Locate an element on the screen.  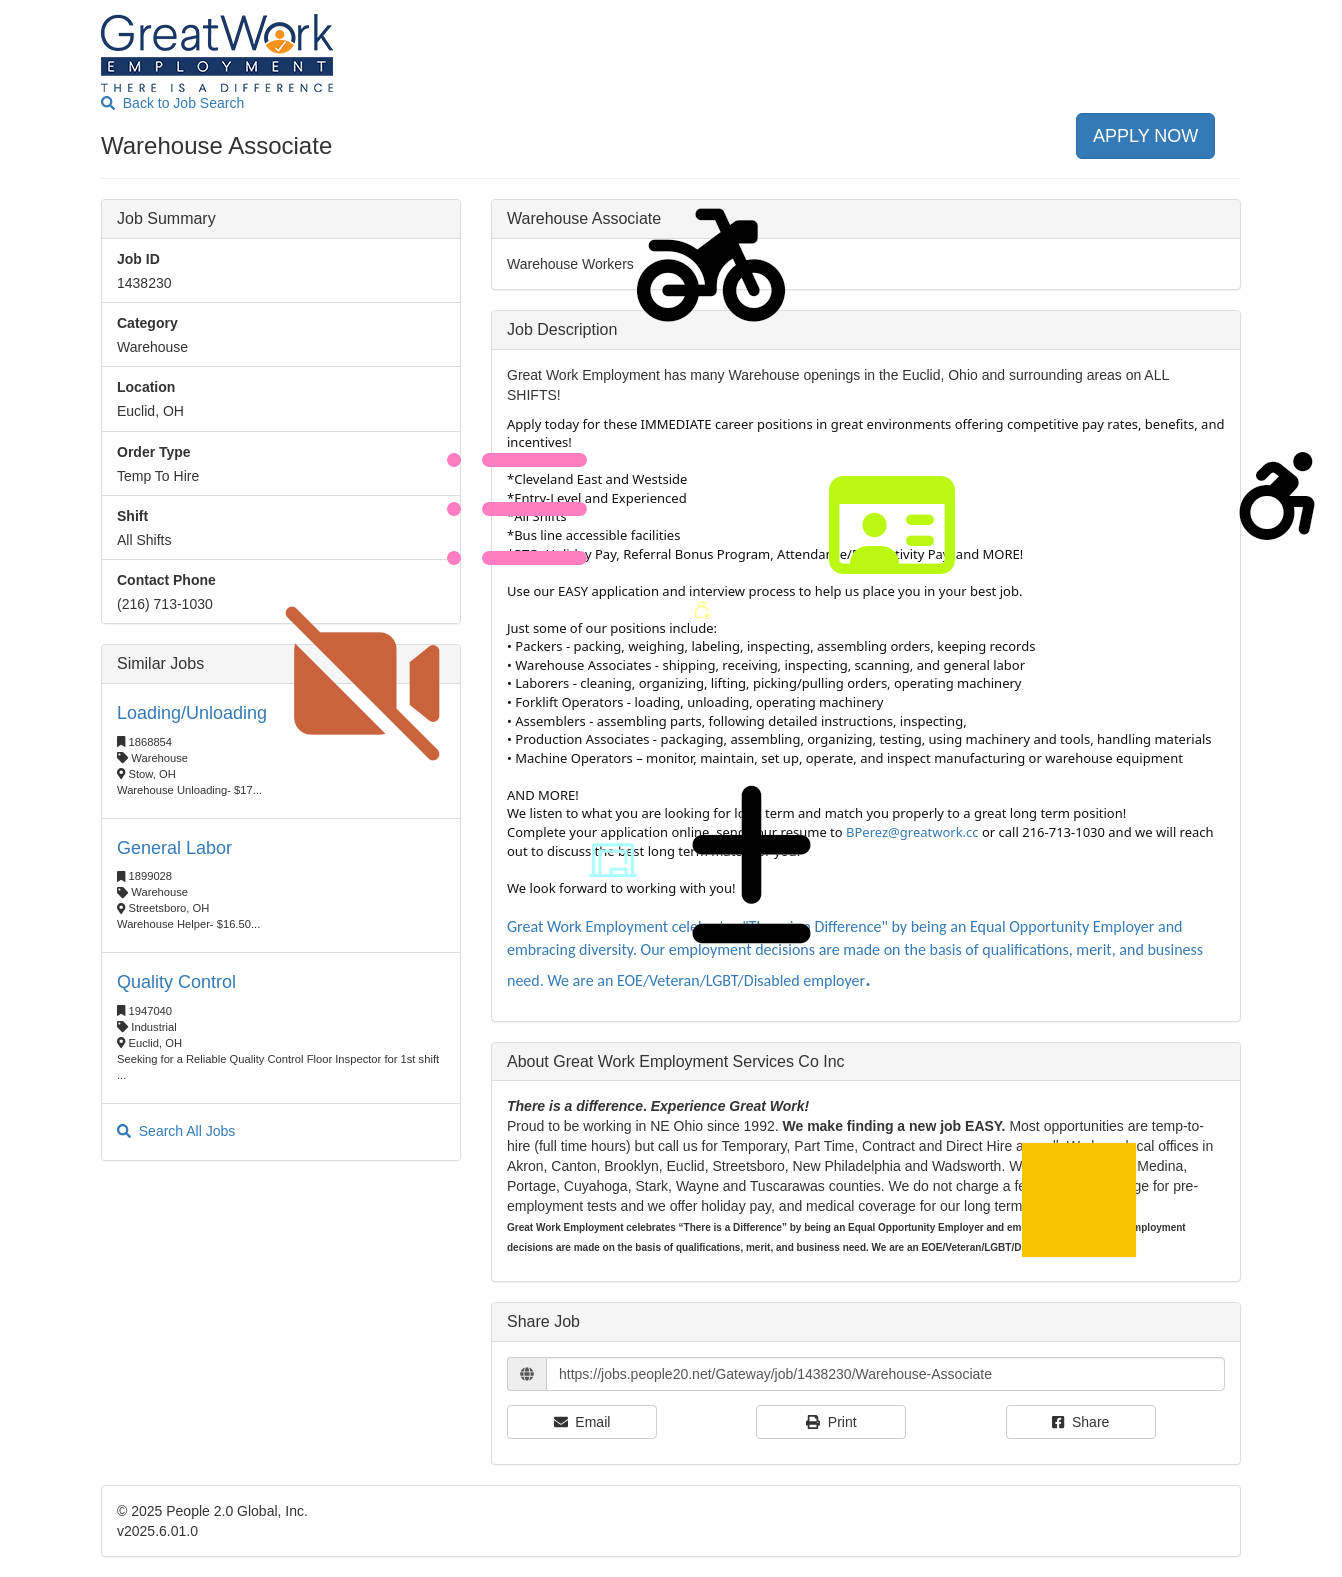
indicates wheelchair accessibility is located at coordinates (1278, 496).